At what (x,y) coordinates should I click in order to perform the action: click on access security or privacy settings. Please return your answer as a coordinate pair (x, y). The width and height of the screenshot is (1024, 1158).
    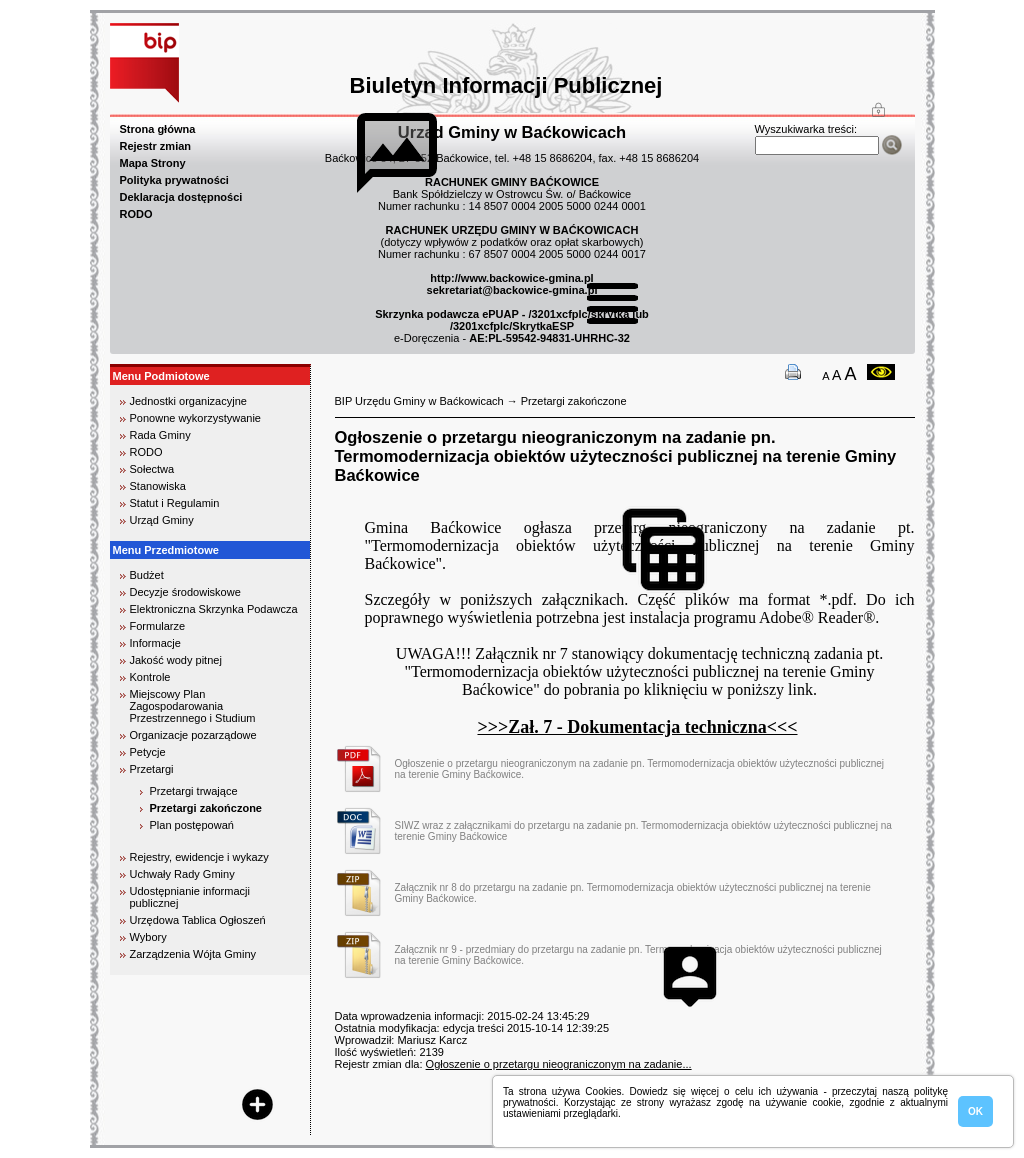
    Looking at the image, I should click on (878, 110).